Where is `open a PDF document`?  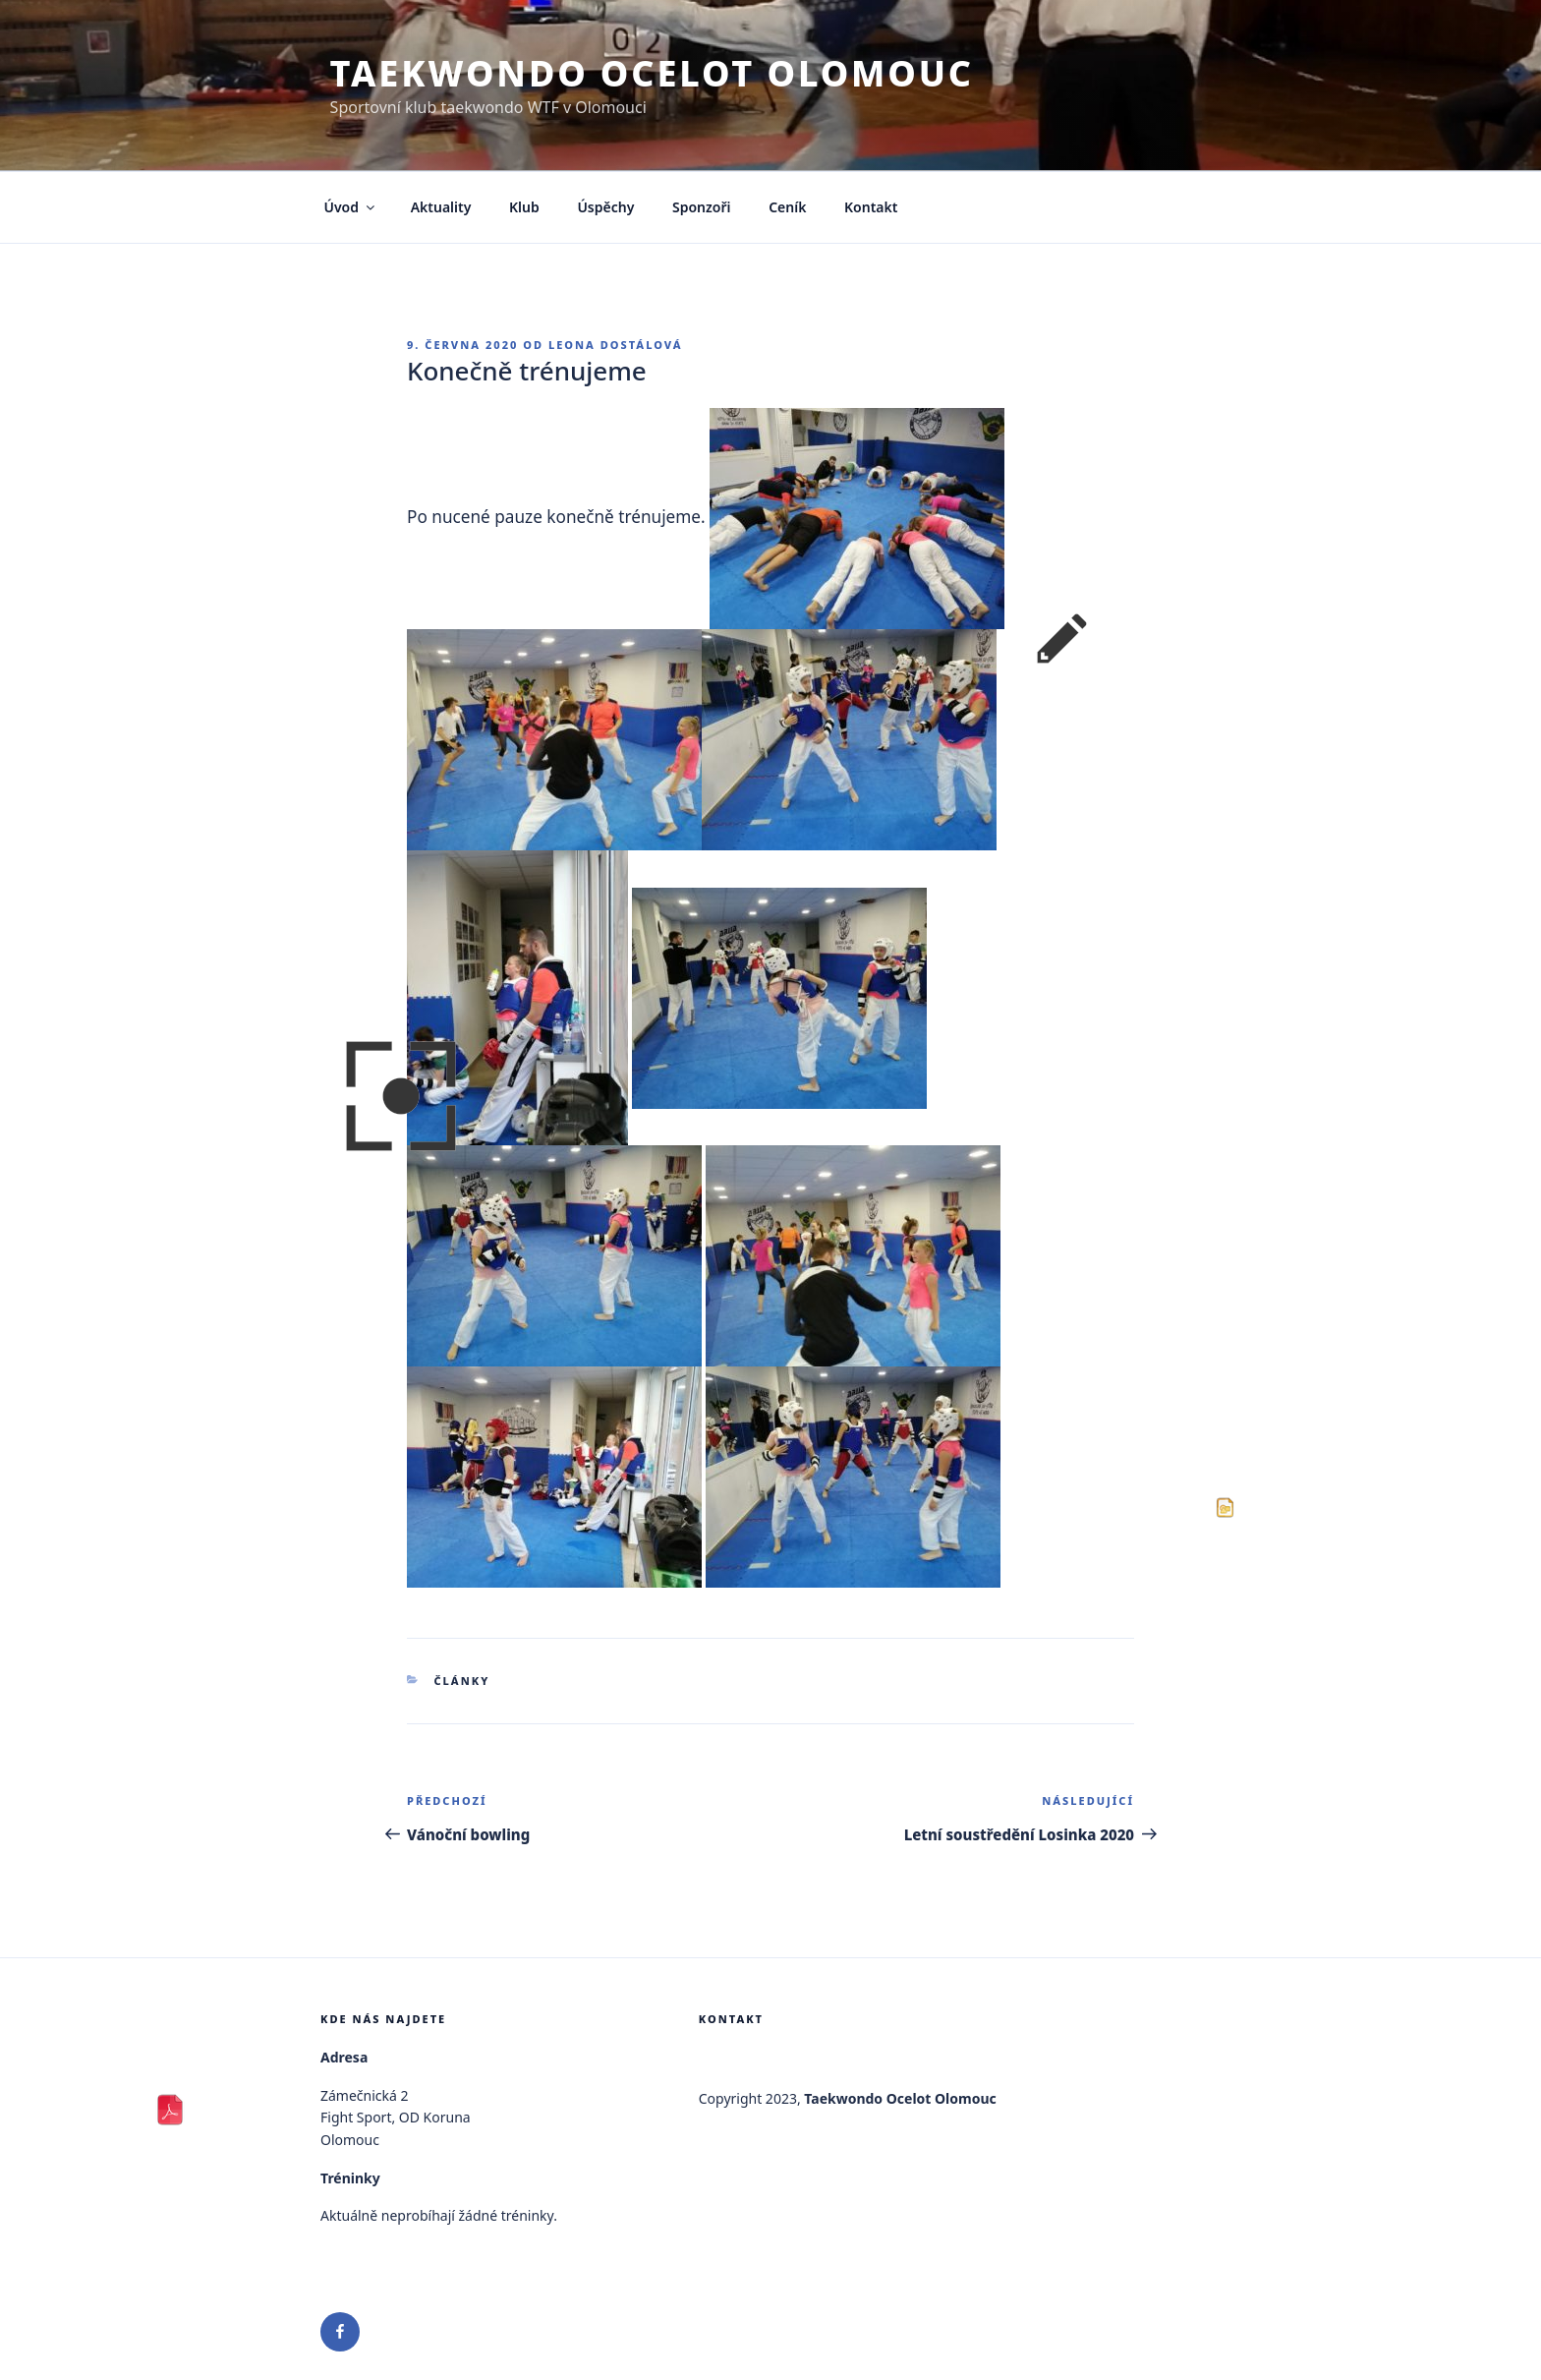
open a PDF document is located at coordinates (170, 2110).